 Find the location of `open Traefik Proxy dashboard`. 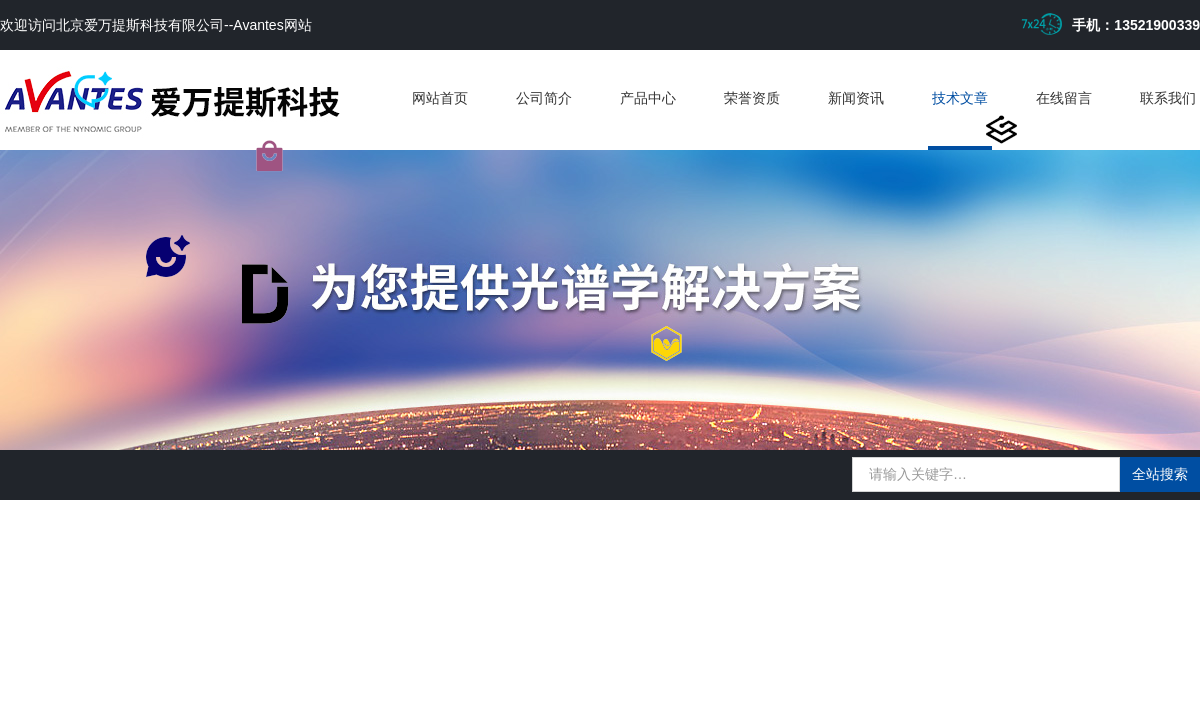

open Traefik Proxy dashboard is located at coordinates (1001, 129).